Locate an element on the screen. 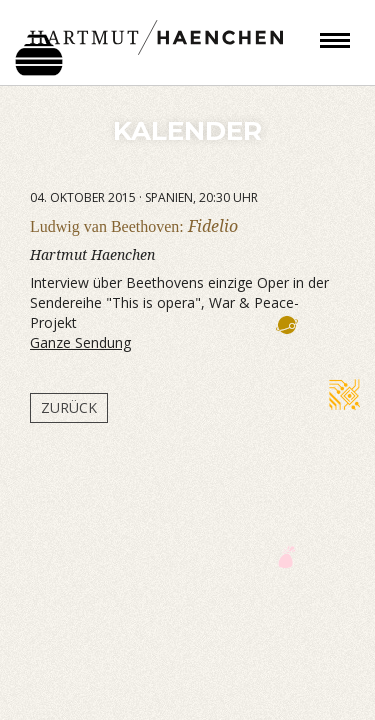 The image size is (375, 720). view orbital mechanics or space simulation settings is located at coordinates (287, 325).